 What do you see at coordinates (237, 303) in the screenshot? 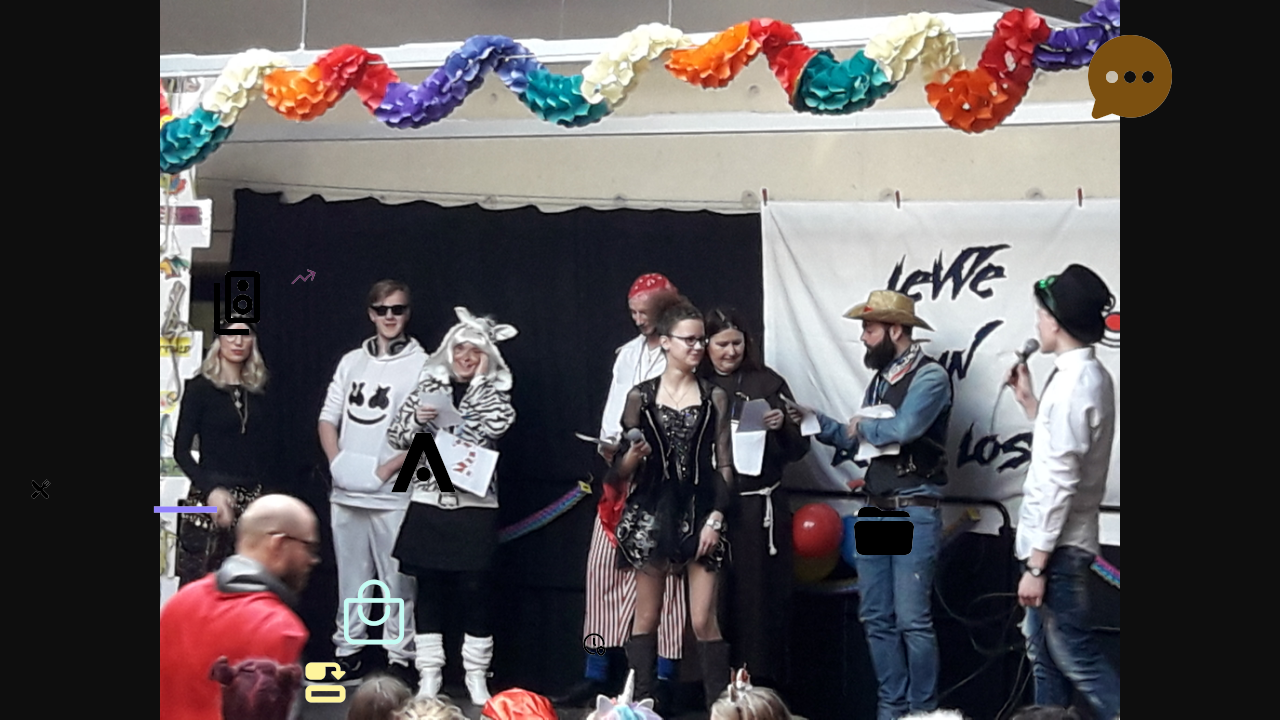
I see `access speaker group settings` at bounding box center [237, 303].